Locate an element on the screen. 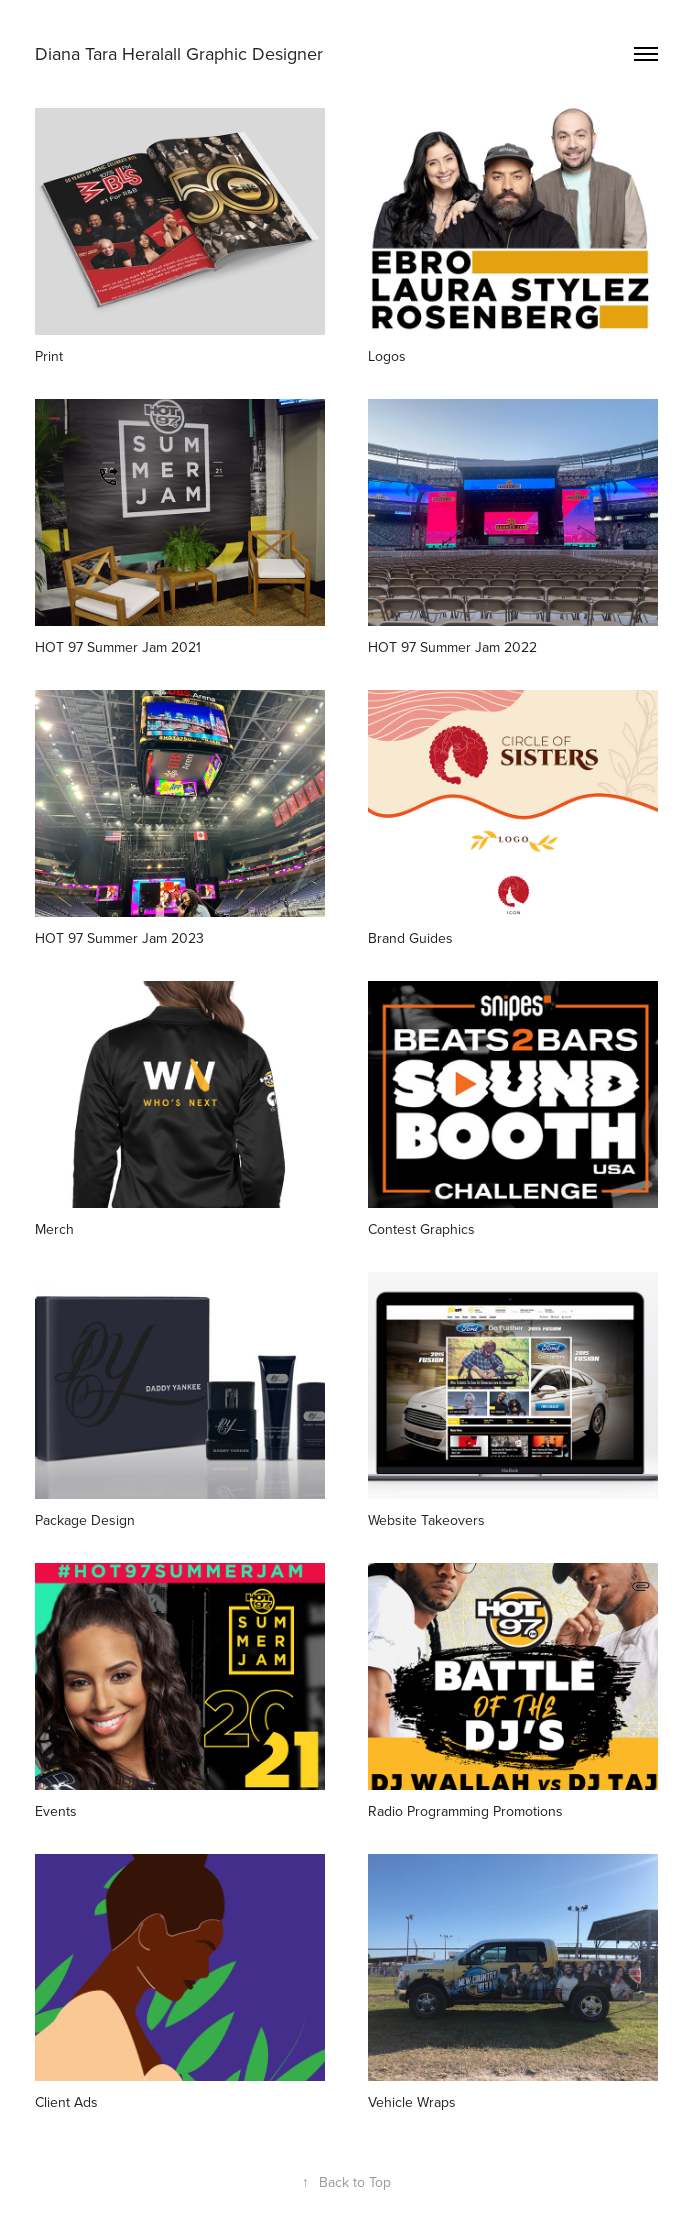 The width and height of the screenshot is (693, 2219). attach a file to your message is located at coordinates (640, 1586).